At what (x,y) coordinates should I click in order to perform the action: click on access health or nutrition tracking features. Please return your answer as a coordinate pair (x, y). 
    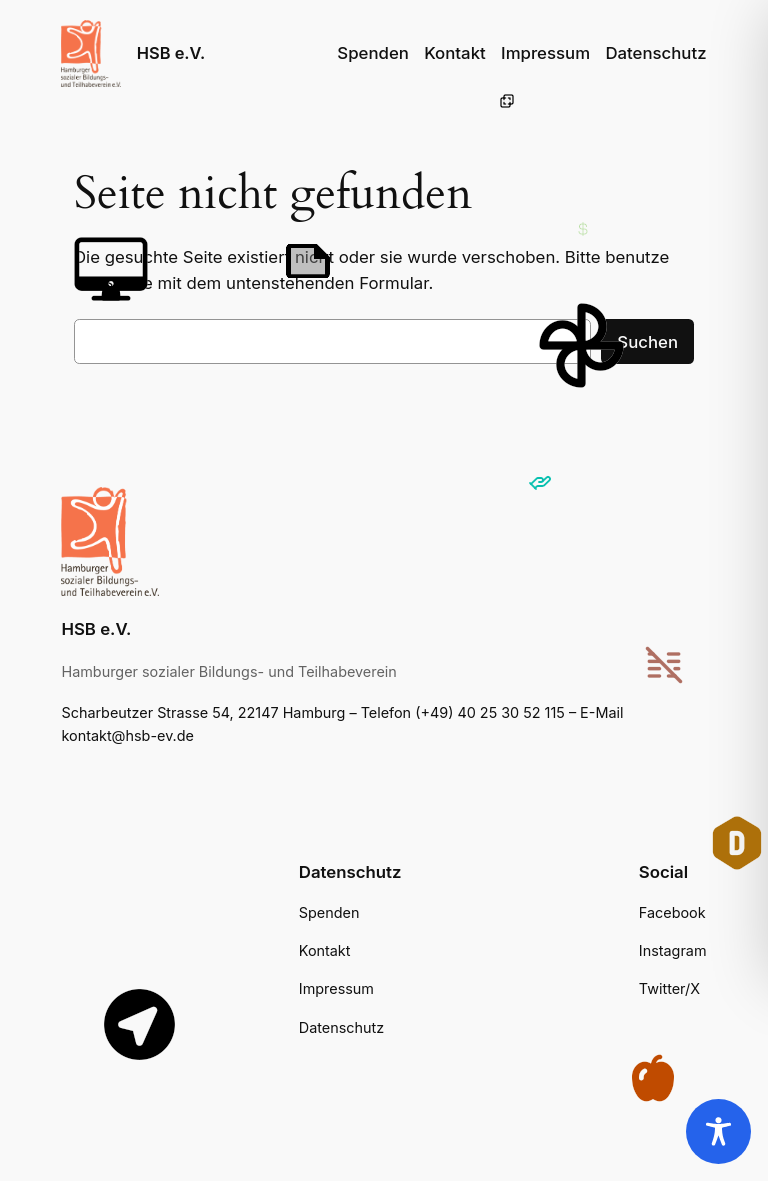
    Looking at the image, I should click on (653, 1078).